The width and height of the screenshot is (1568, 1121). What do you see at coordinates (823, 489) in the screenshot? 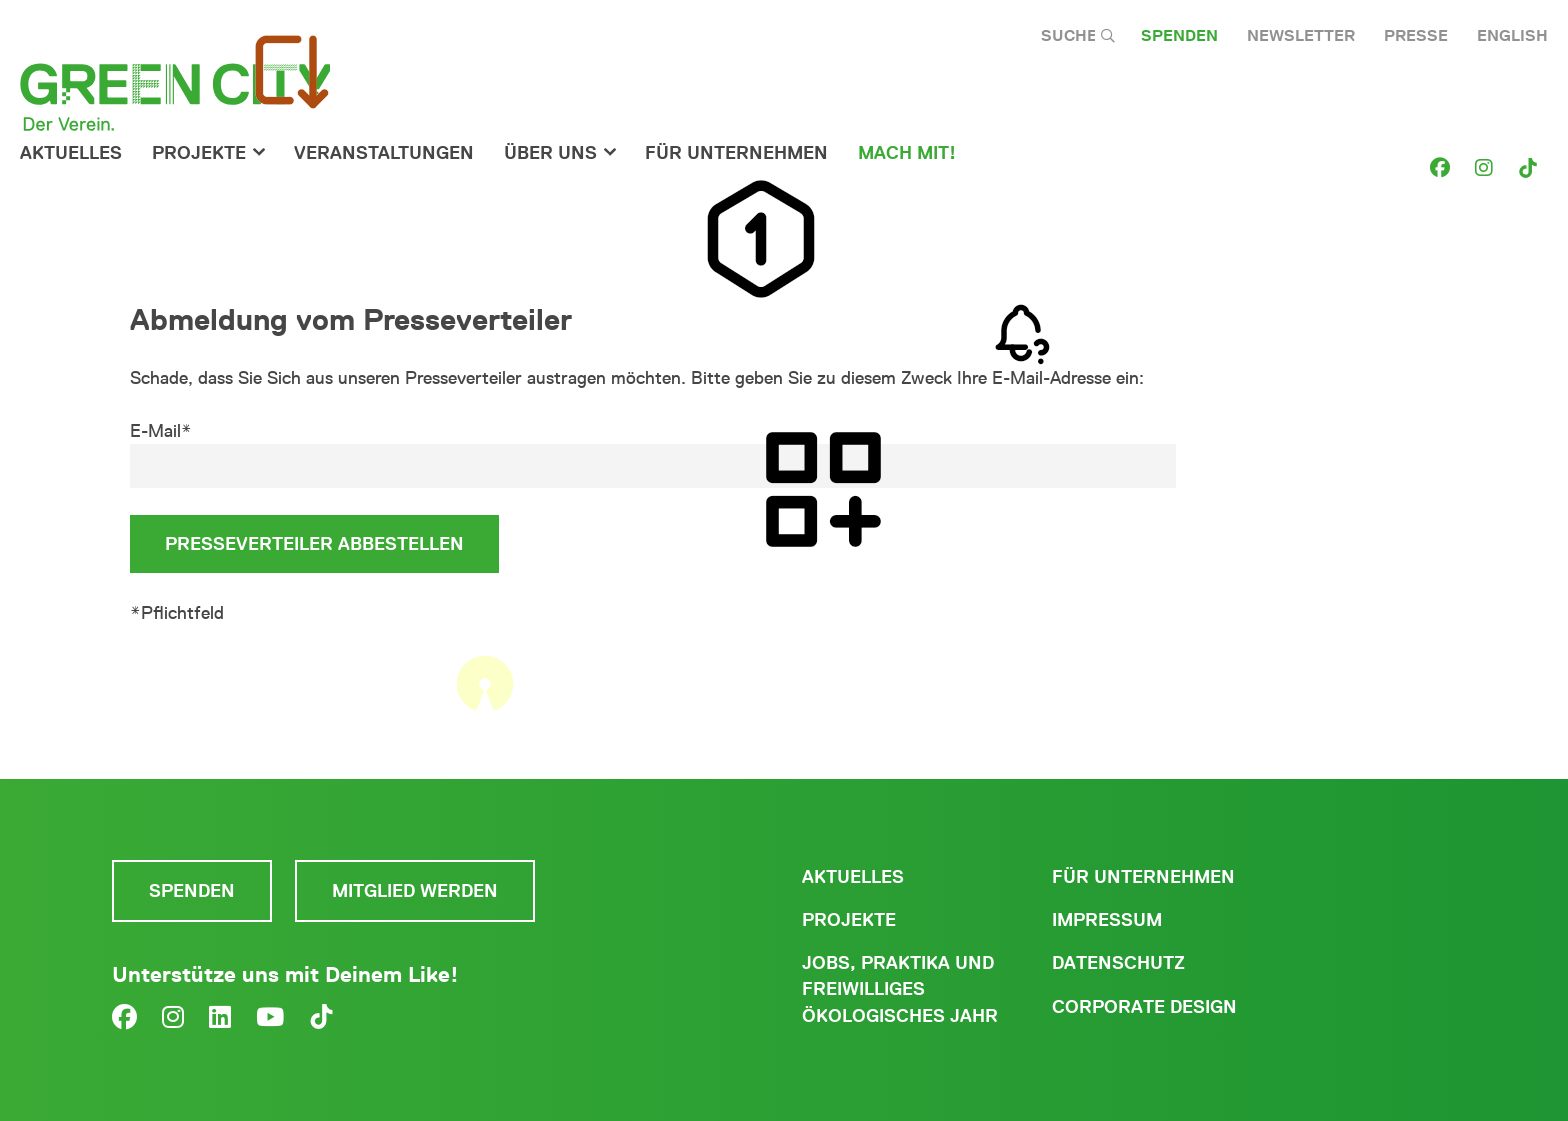
I see `add a new category` at bounding box center [823, 489].